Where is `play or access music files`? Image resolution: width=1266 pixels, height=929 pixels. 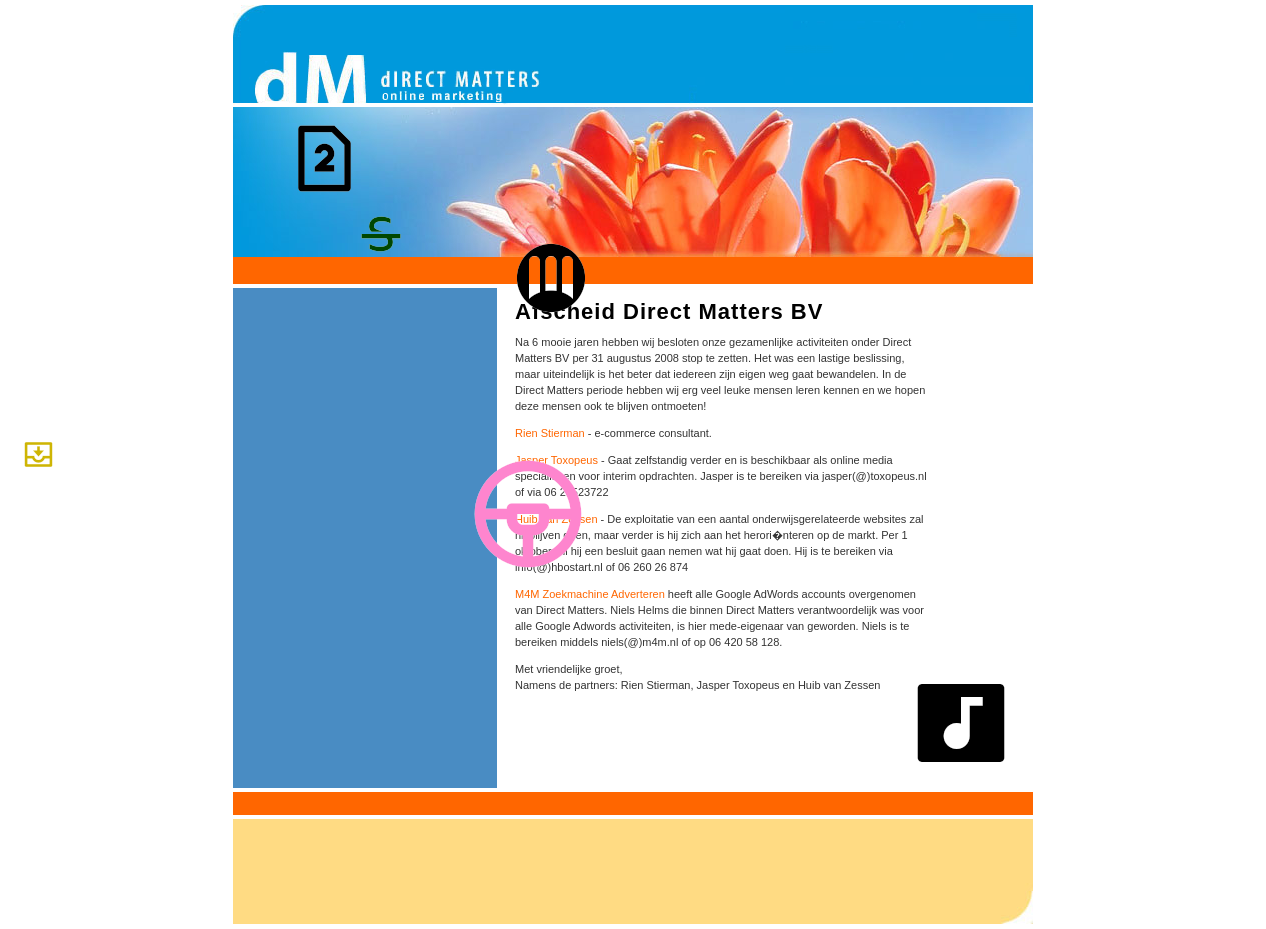
play or access music files is located at coordinates (961, 723).